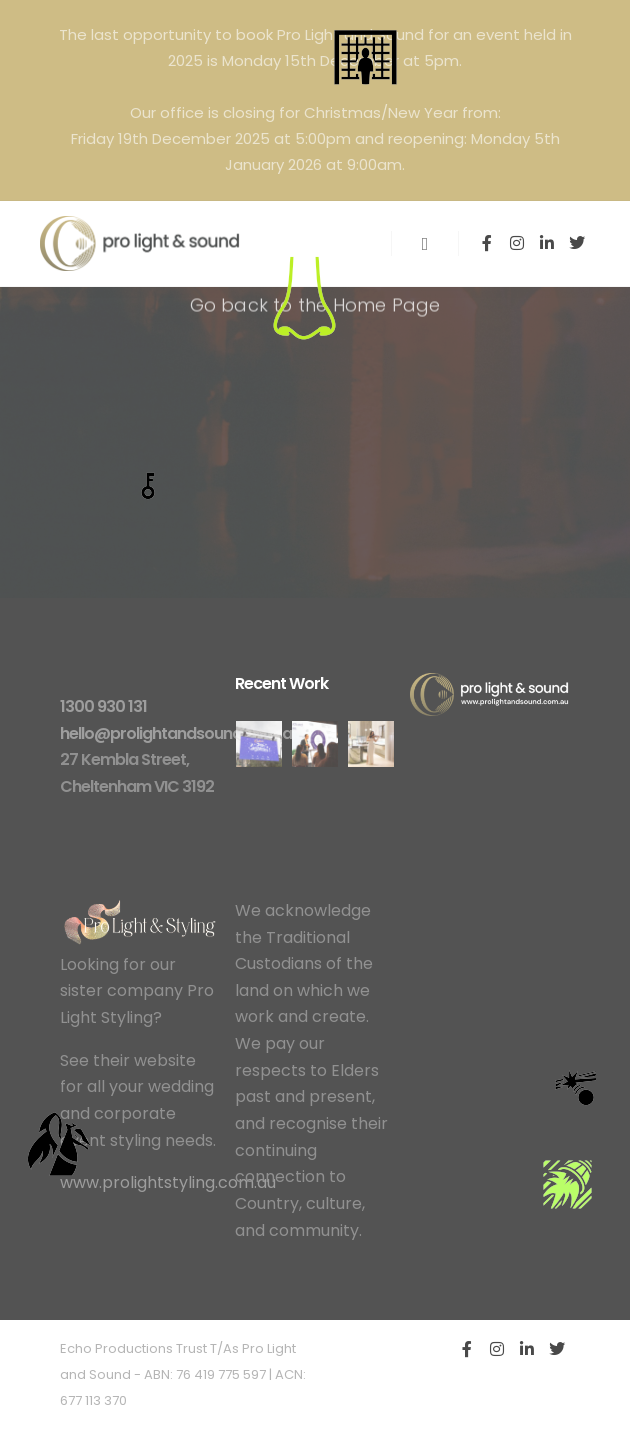  I want to click on unlock a feature or access restricted content, so click(148, 486).